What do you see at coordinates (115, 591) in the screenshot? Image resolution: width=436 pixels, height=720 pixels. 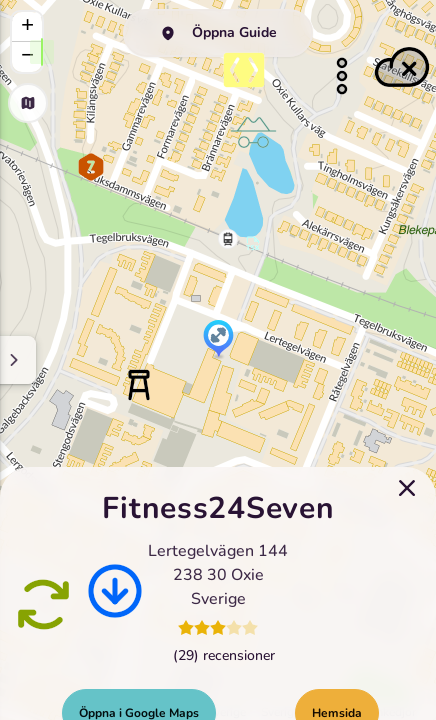 I see `download file or content` at bounding box center [115, 591].